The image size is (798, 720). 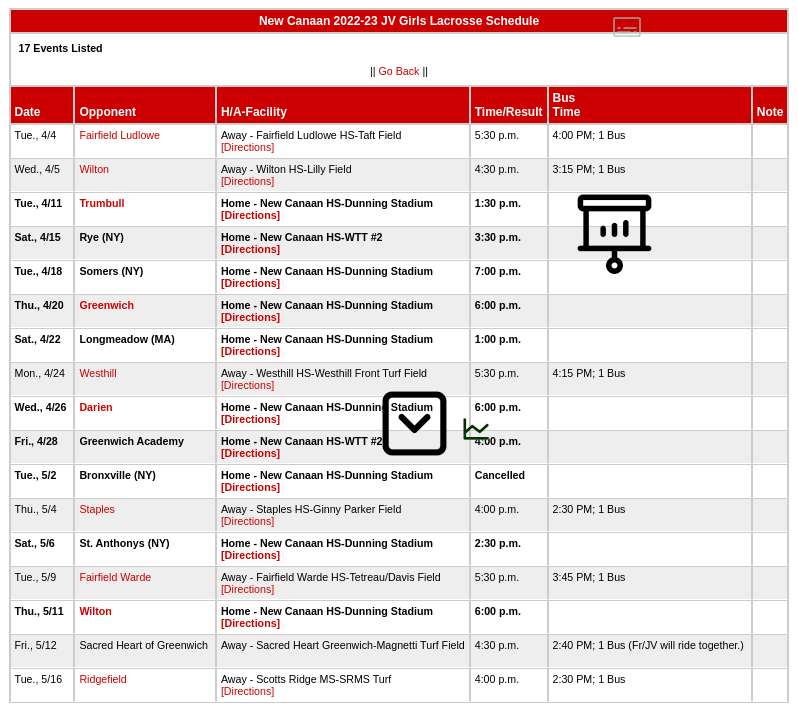 What do you see at coordinates (414, 423) in the screenshot?
I see `expand content or dropdown menu` at bounding box center [414, 423].